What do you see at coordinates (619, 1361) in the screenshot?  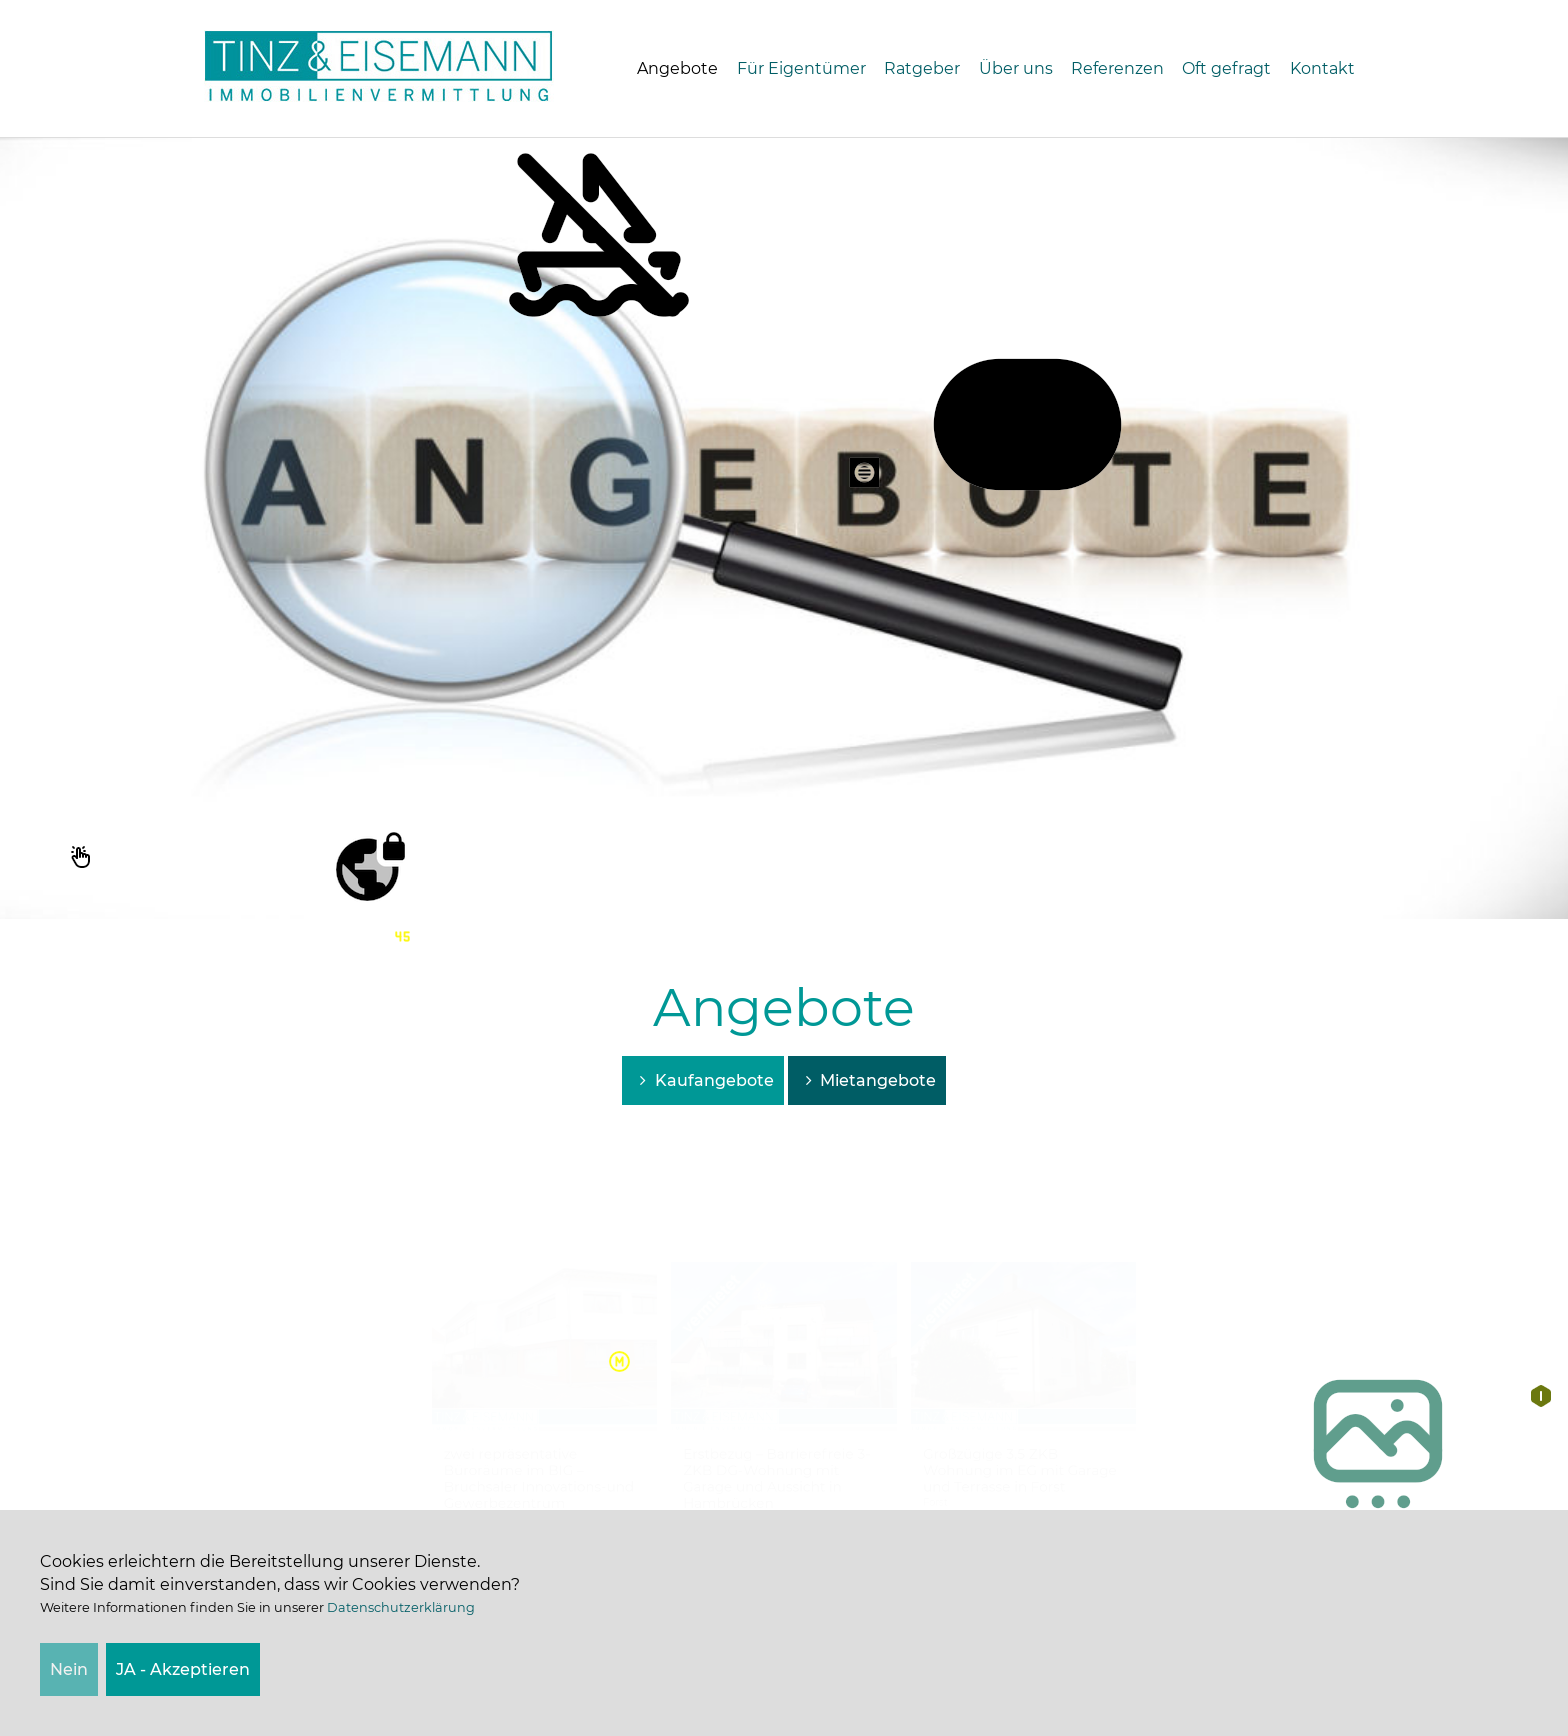 I see `metro or subway transit indicator` at bounding box center [619, 1361].